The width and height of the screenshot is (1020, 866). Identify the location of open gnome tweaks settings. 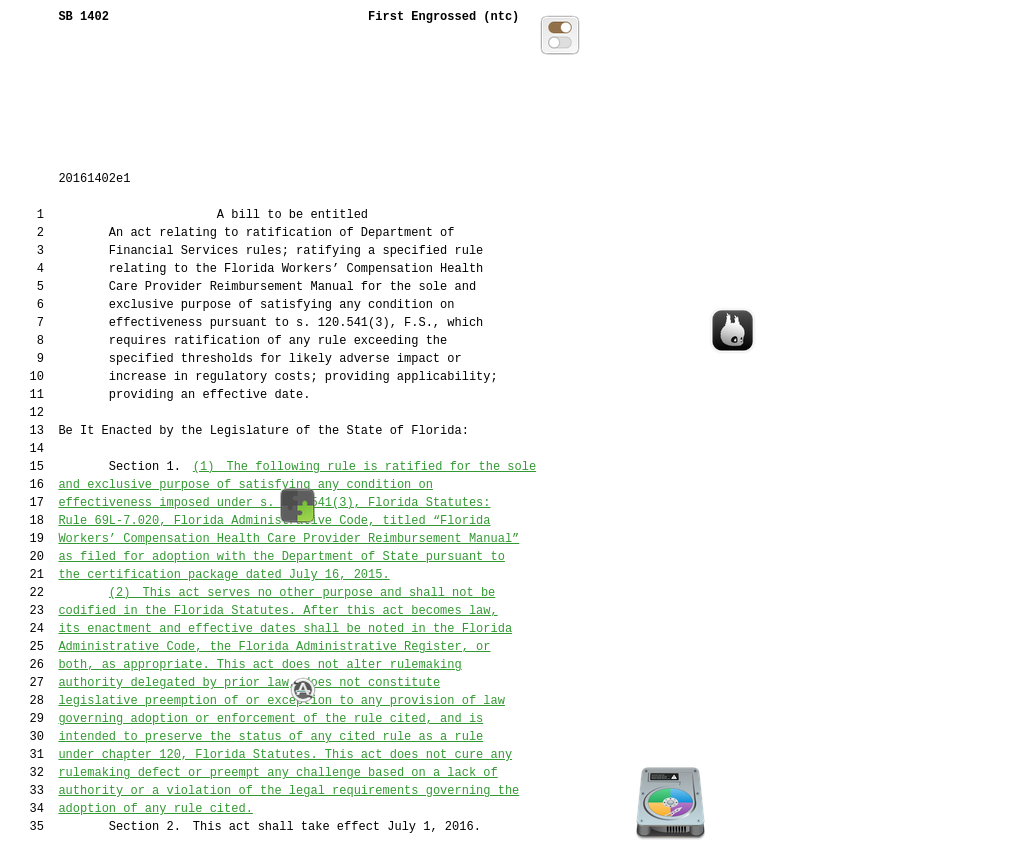
(560, 35).